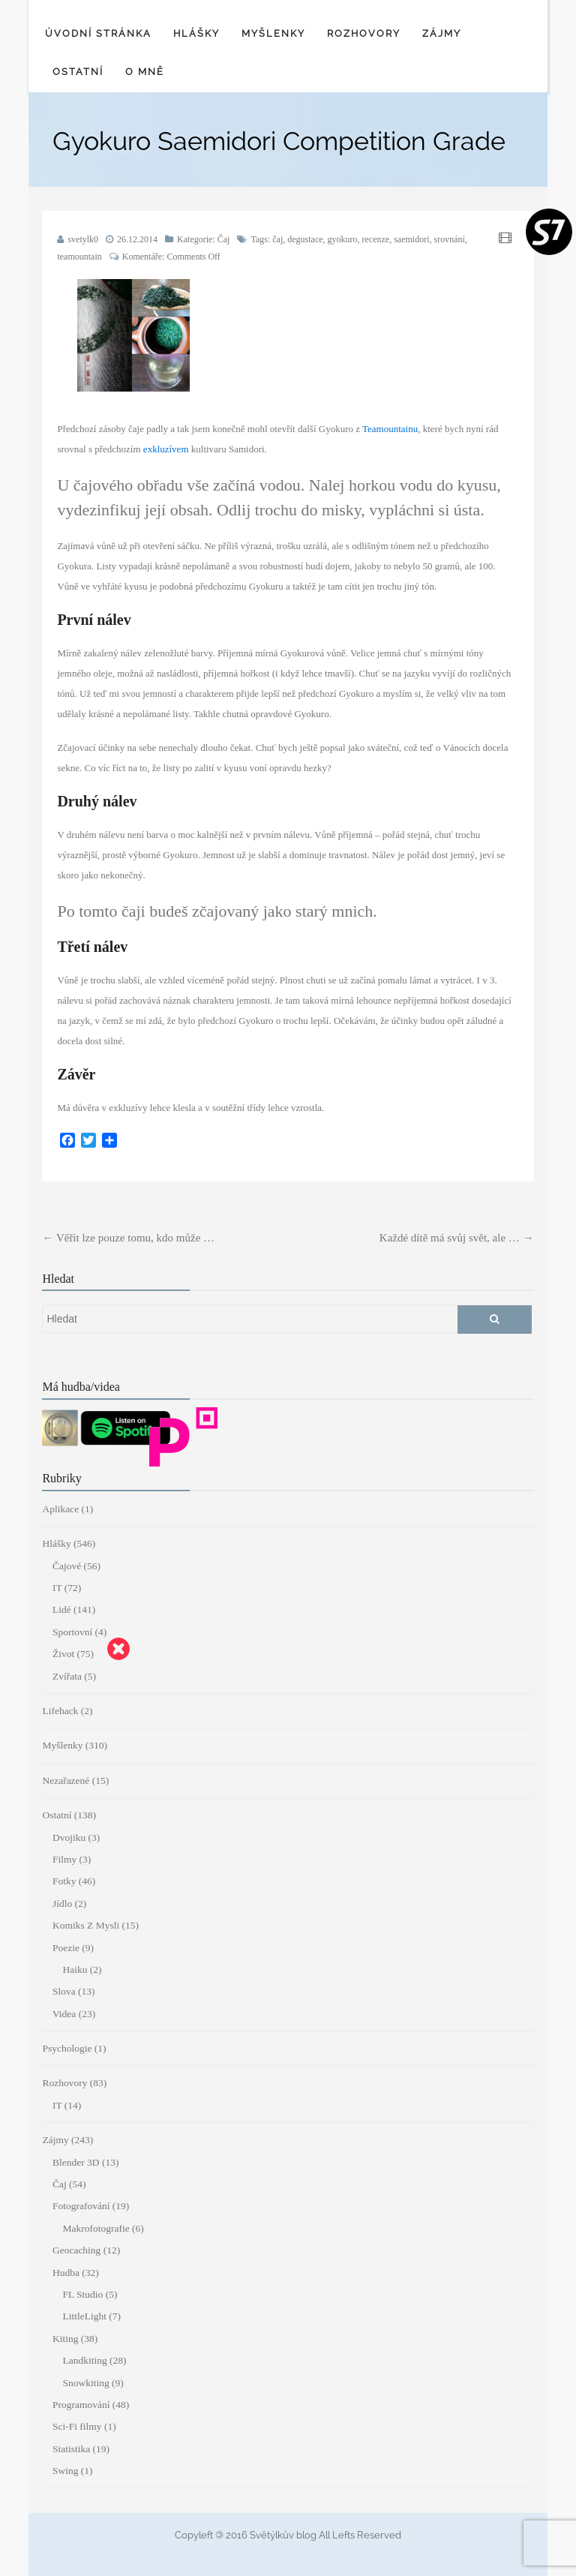 The height and width of the screenshot is (2576, 576). I want to click on s7 airlines logo, so click(549, 232).